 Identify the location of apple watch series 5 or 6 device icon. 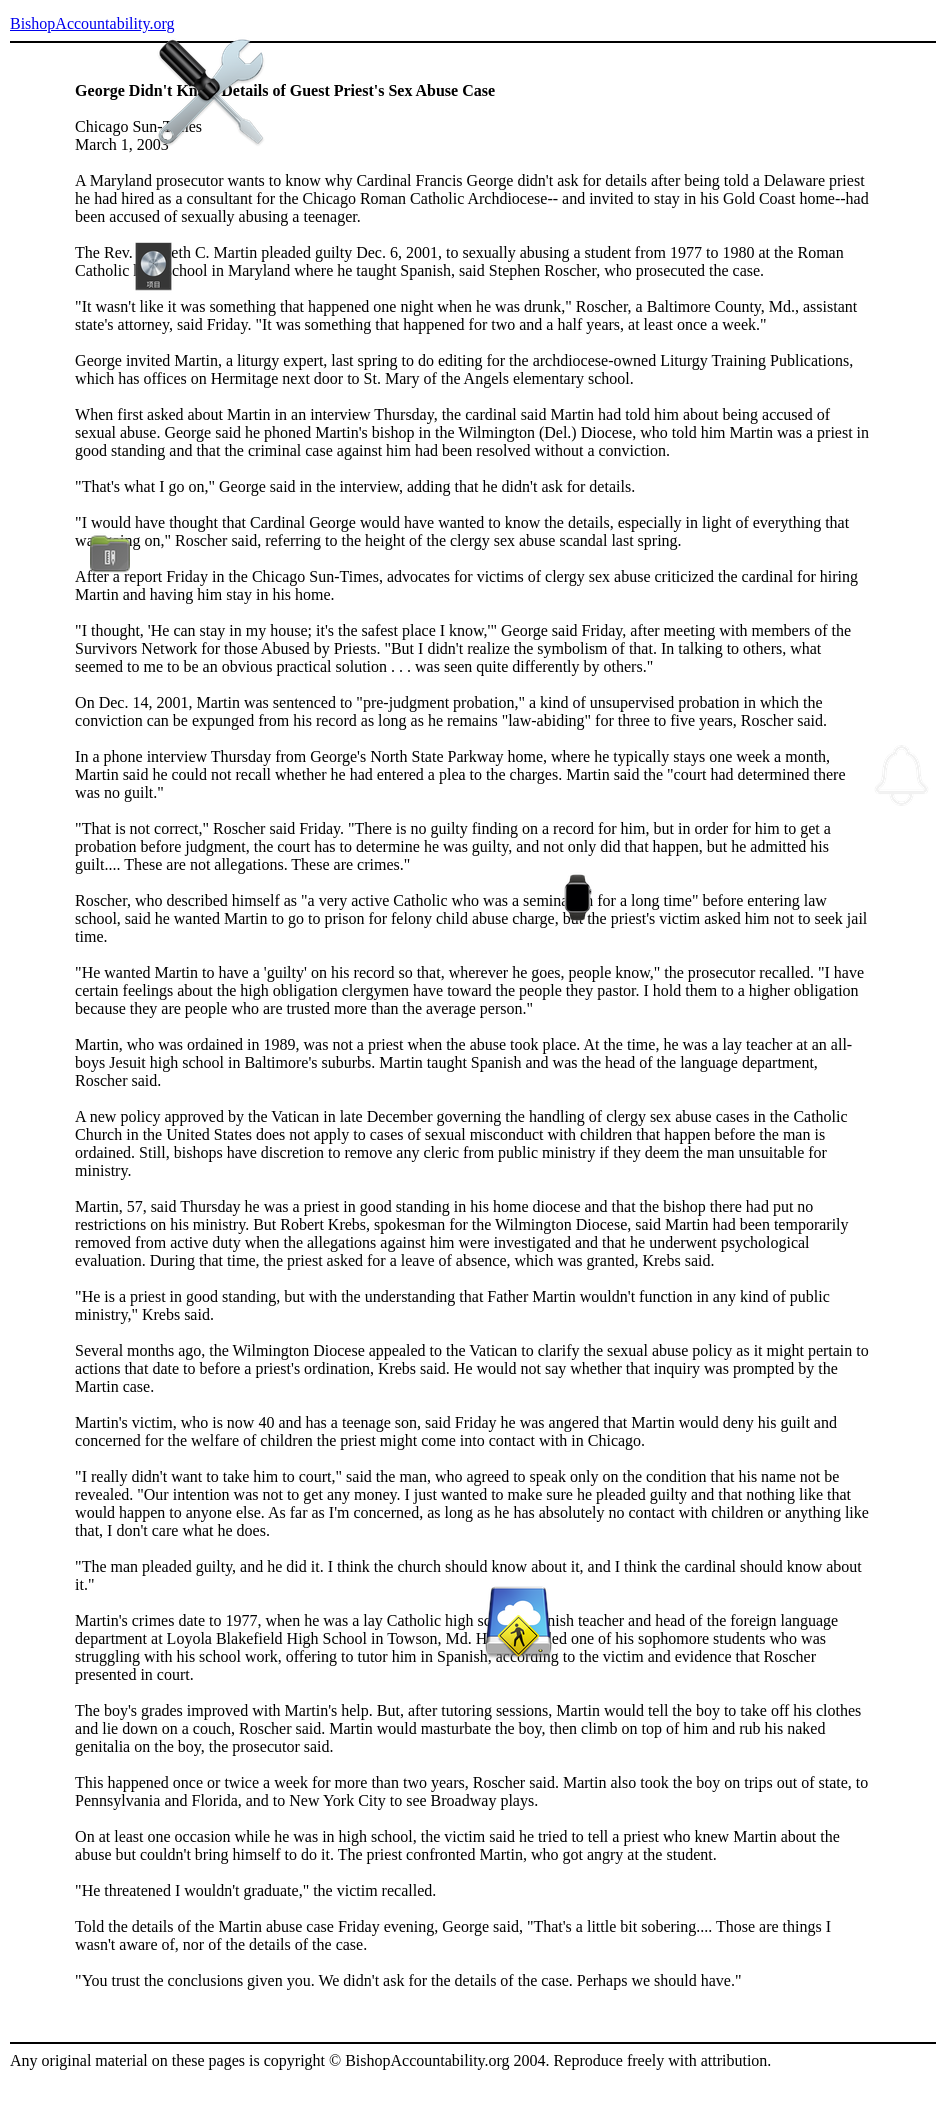
(577, 897).